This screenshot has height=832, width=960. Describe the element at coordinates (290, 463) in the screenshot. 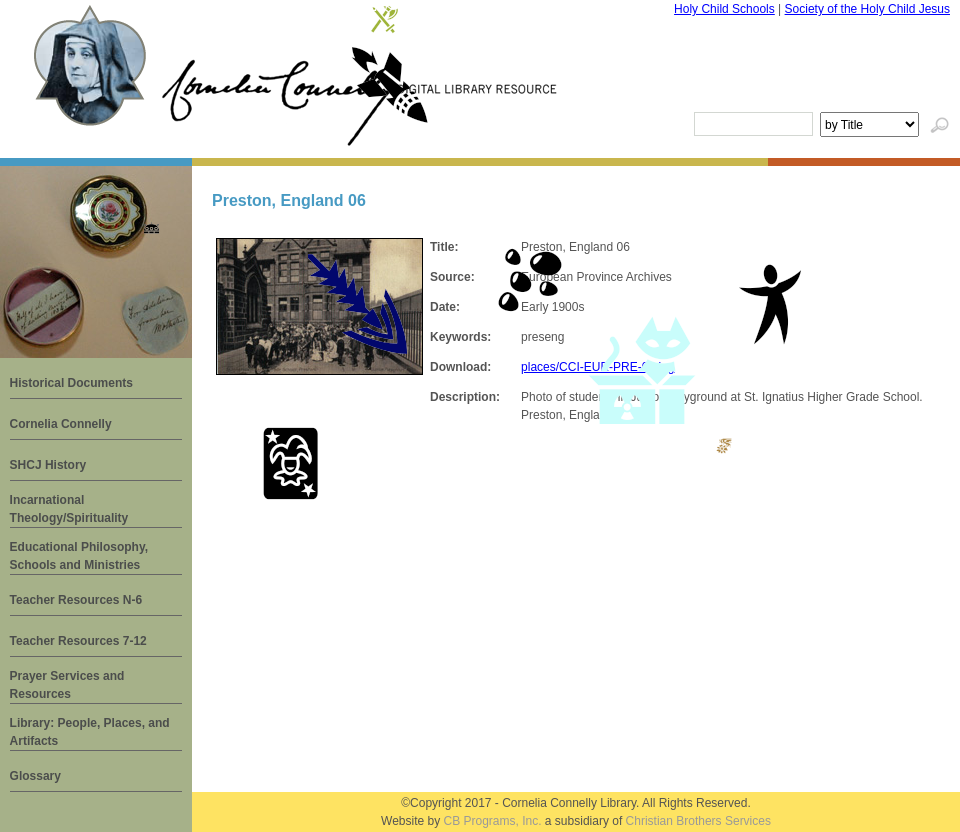

I see `play a wild card or joker in a card game` at that location.